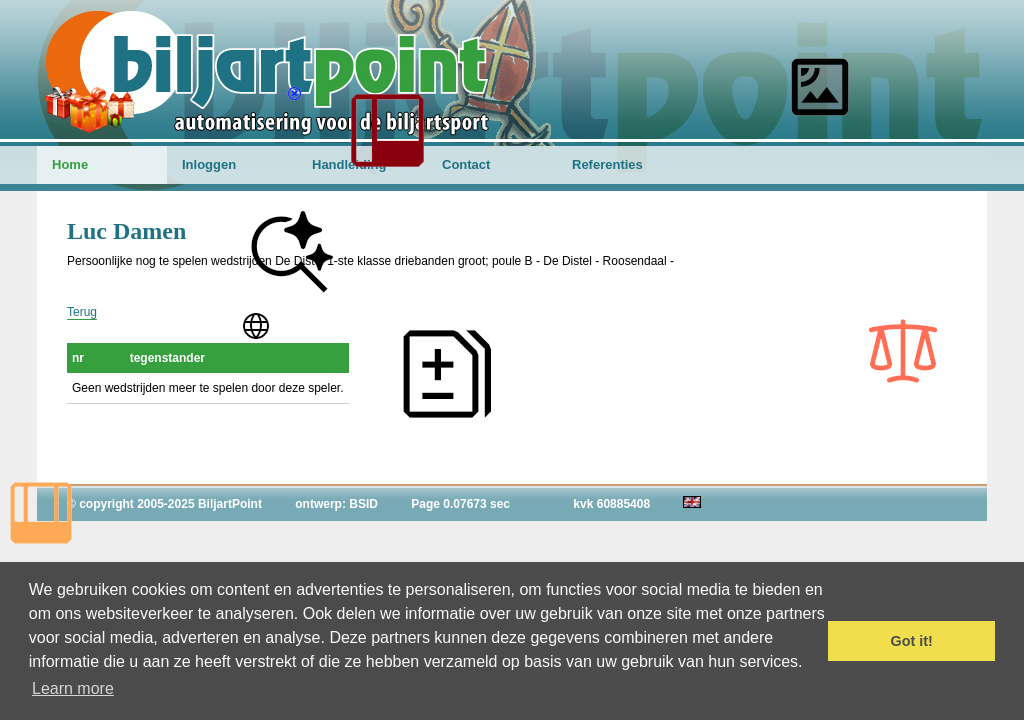 The width and height of the screenshot is (1024, 720). What do you see at coordinates (441, 374) in the screenshot?
I see `compare multiple files or documents` at bounding box center [441, 374].